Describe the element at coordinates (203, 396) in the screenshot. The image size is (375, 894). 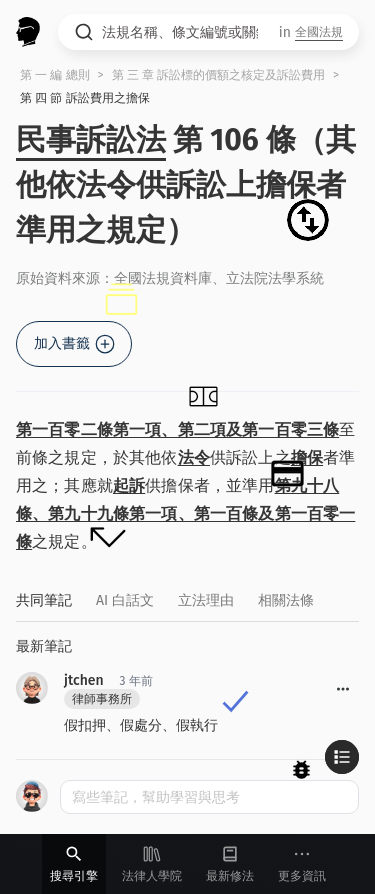
I see `view basketball court availability` at that location.